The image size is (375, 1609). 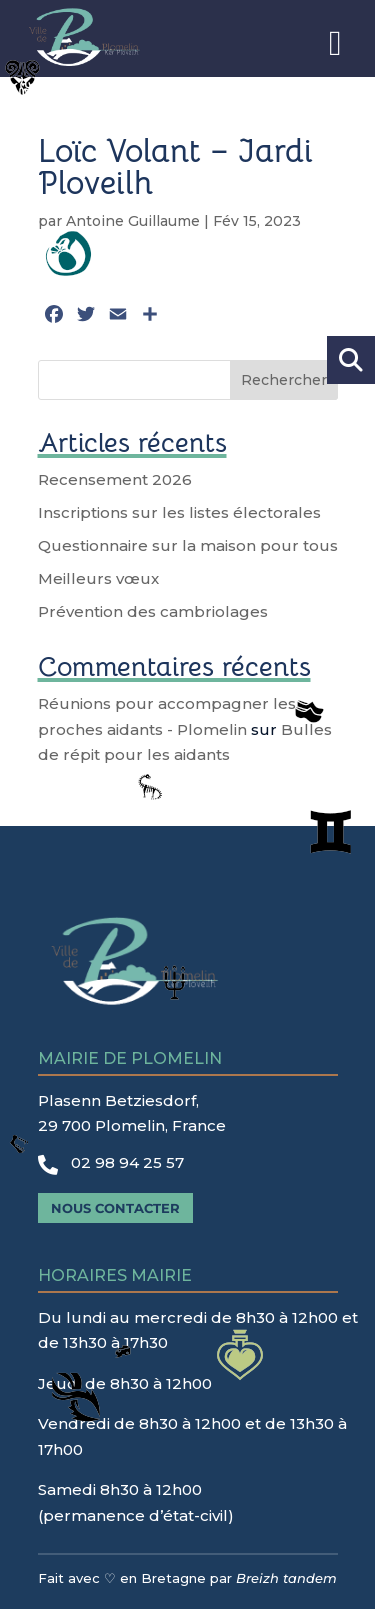 What do you see at coordinates (174, 982) in the screenshot?
I see `decorative lighting or ambiance setting` at bounding box center [174, 982].